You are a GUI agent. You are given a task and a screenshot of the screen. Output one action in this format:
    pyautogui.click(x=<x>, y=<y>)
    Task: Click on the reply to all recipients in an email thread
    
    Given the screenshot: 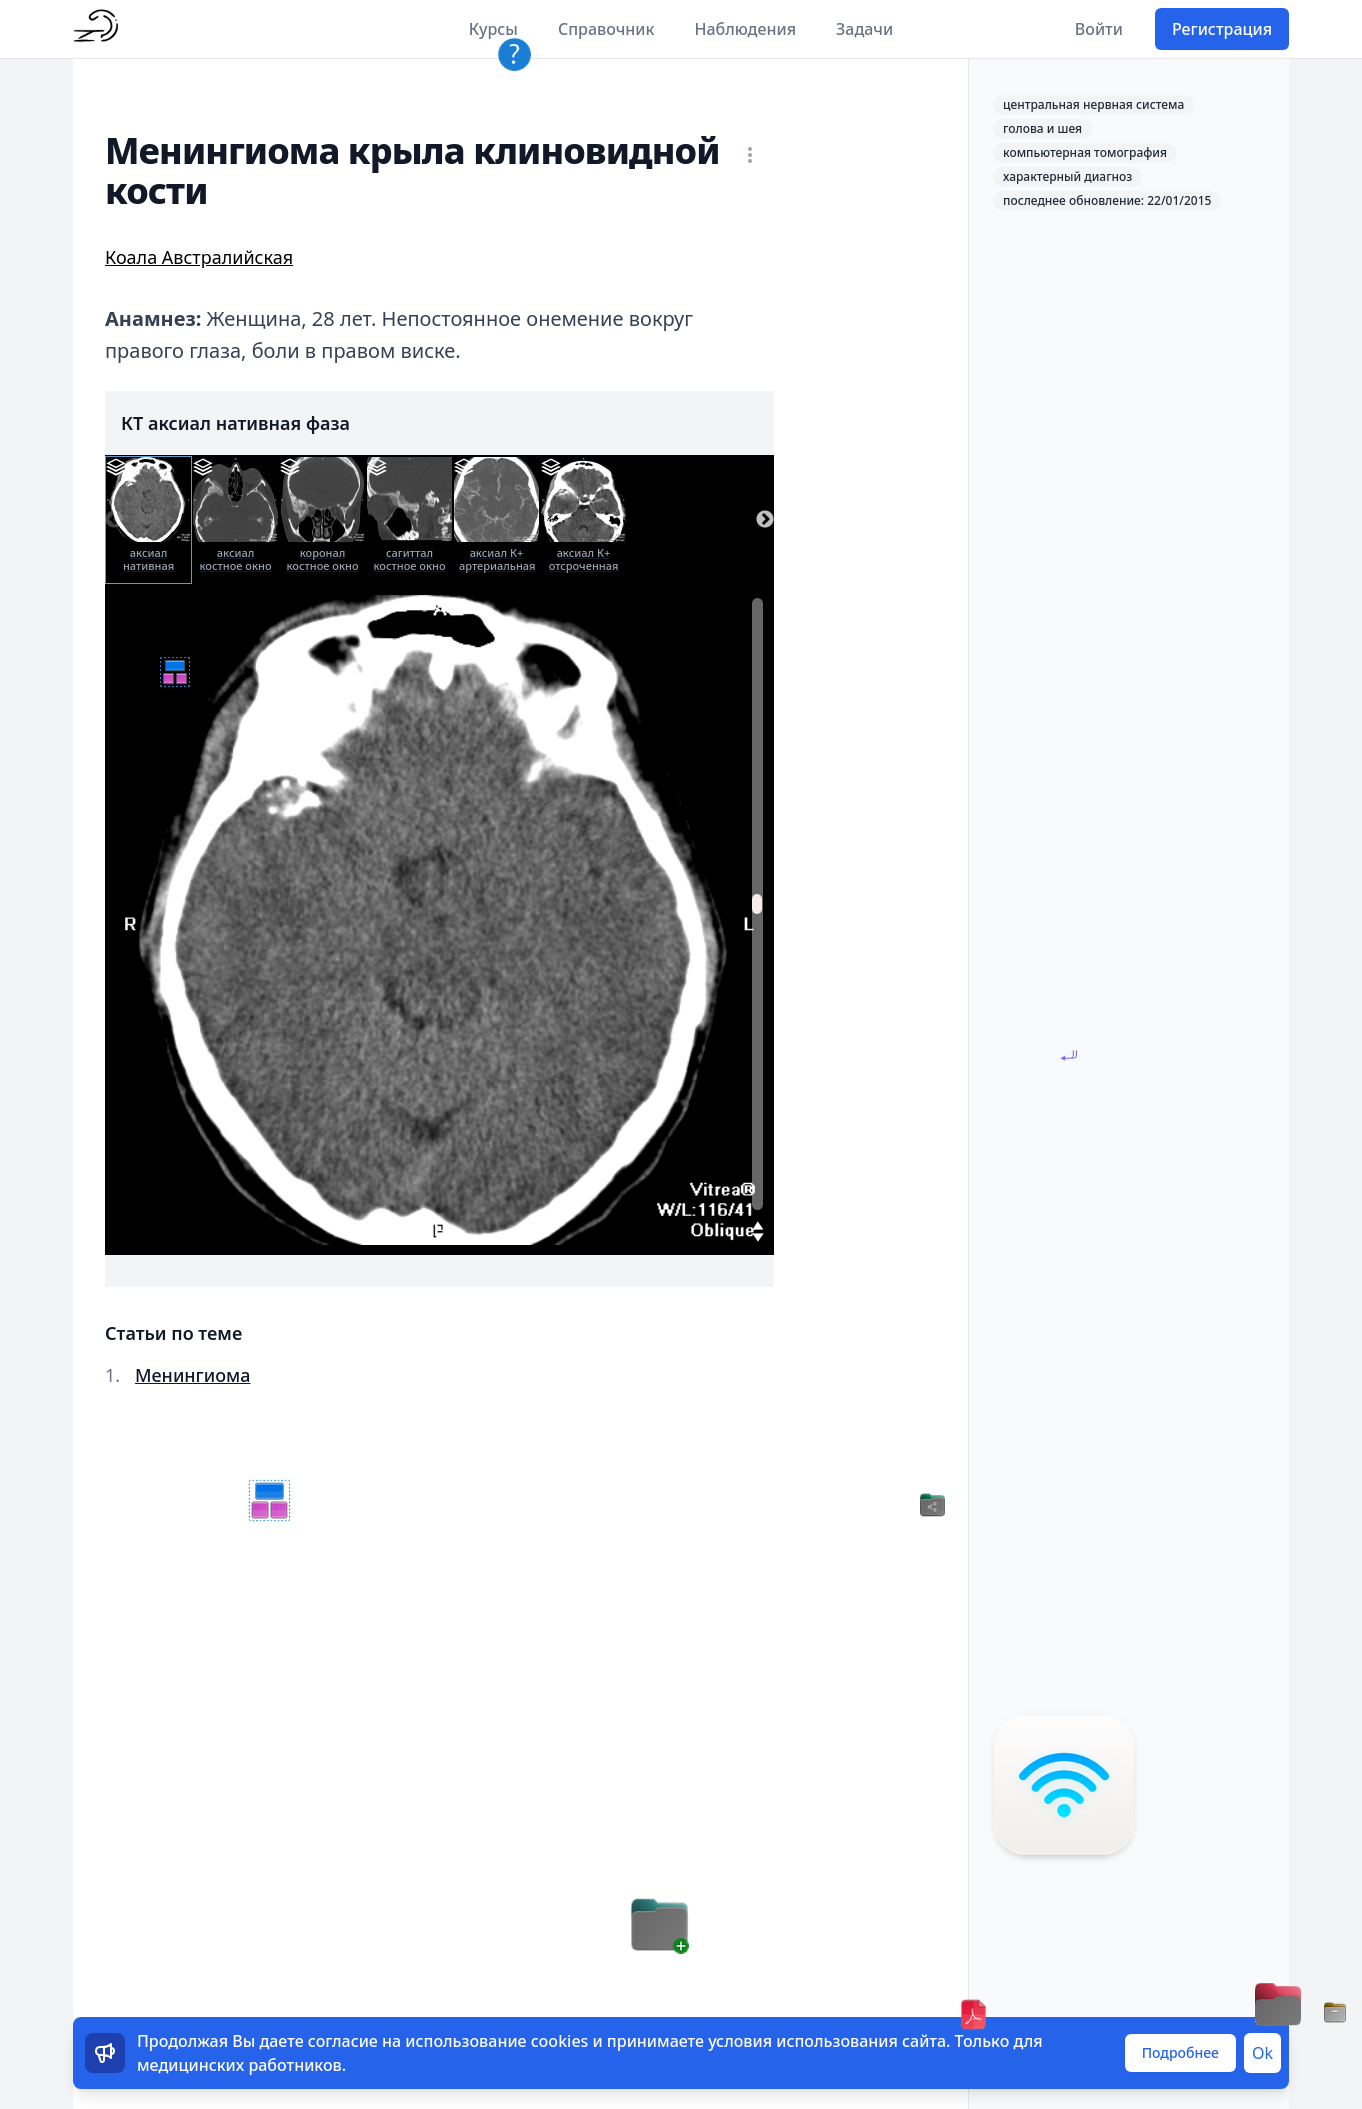 What is the action you would take?
    pyautogui.click(x=1068, y=1054)
    